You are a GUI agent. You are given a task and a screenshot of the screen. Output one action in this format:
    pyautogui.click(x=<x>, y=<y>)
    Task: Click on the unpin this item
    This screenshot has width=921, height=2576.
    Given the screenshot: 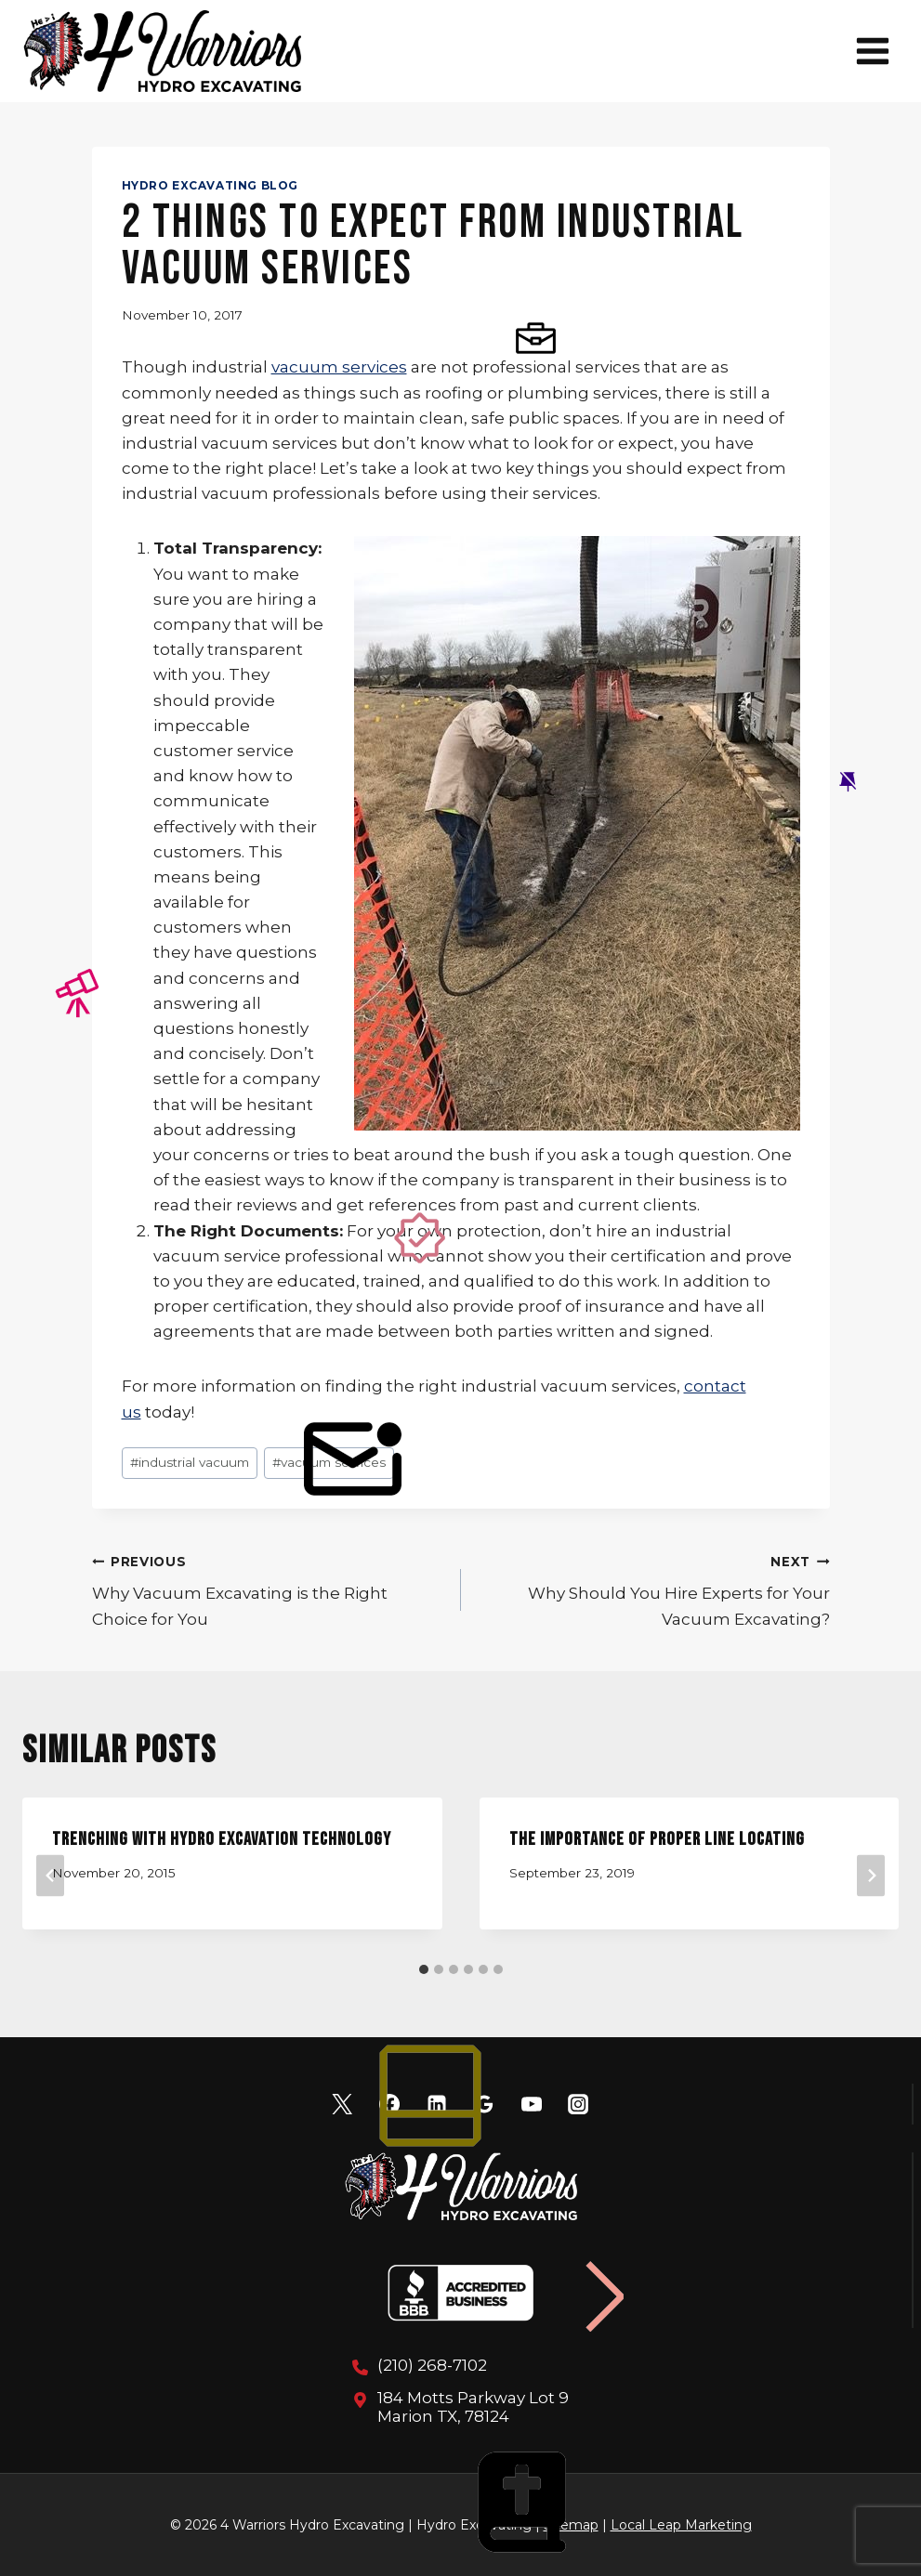 What is the action you would take?
    pyautogui.click(x=848, y=780)
    